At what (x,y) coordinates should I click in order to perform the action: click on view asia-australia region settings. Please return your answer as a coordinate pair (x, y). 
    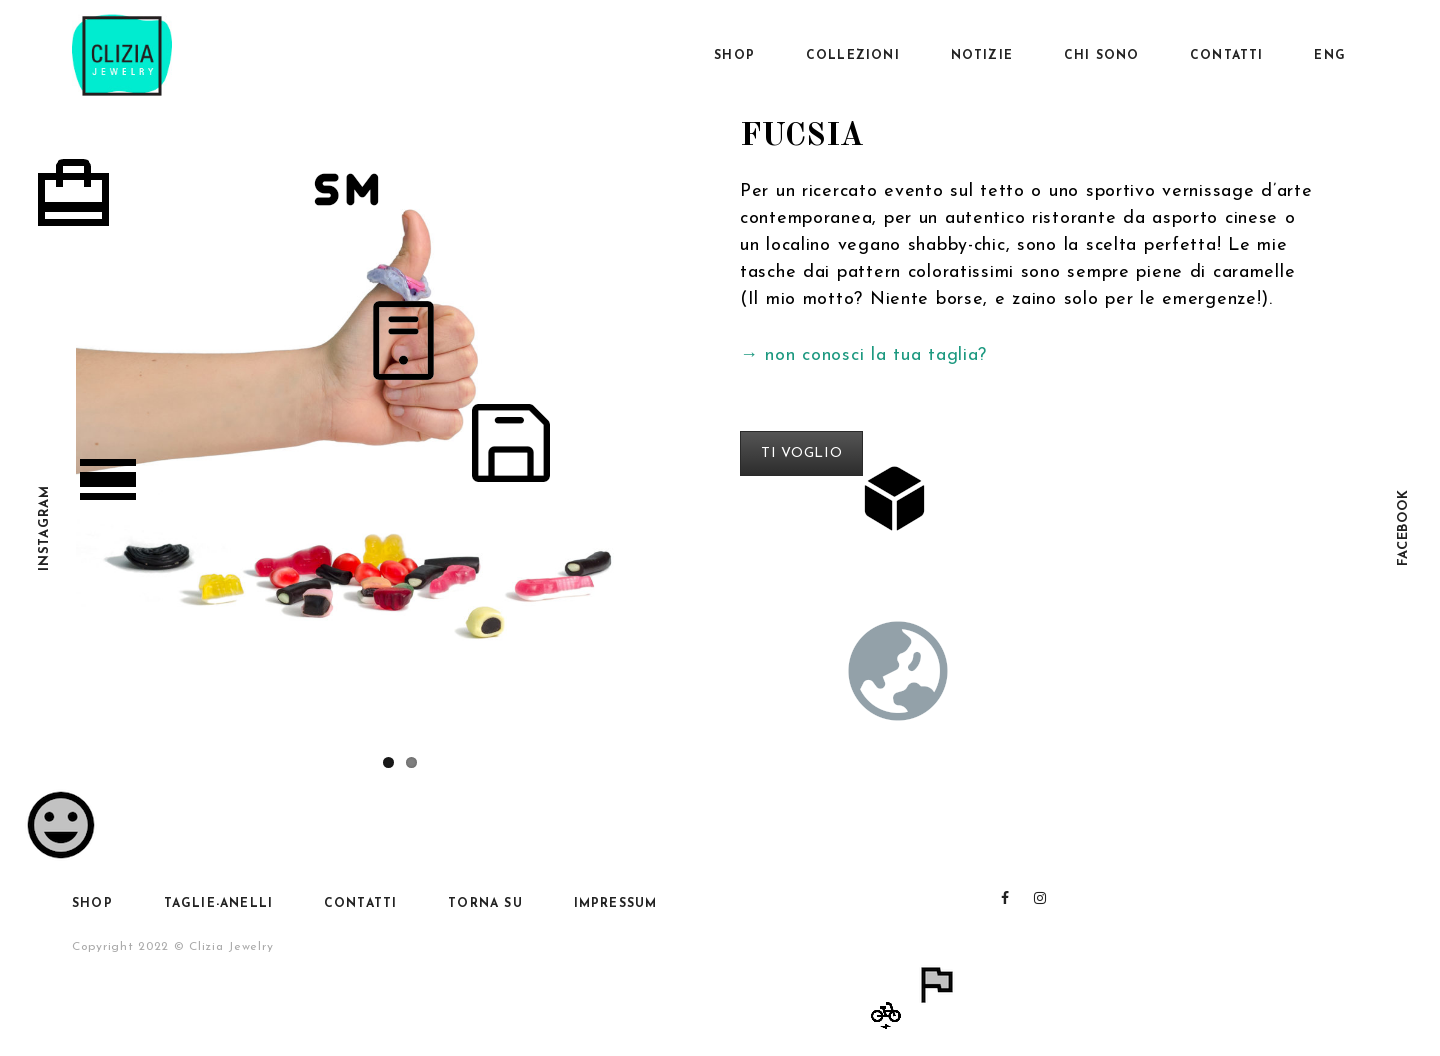
    Looking at the image, I should click on (898, 671).